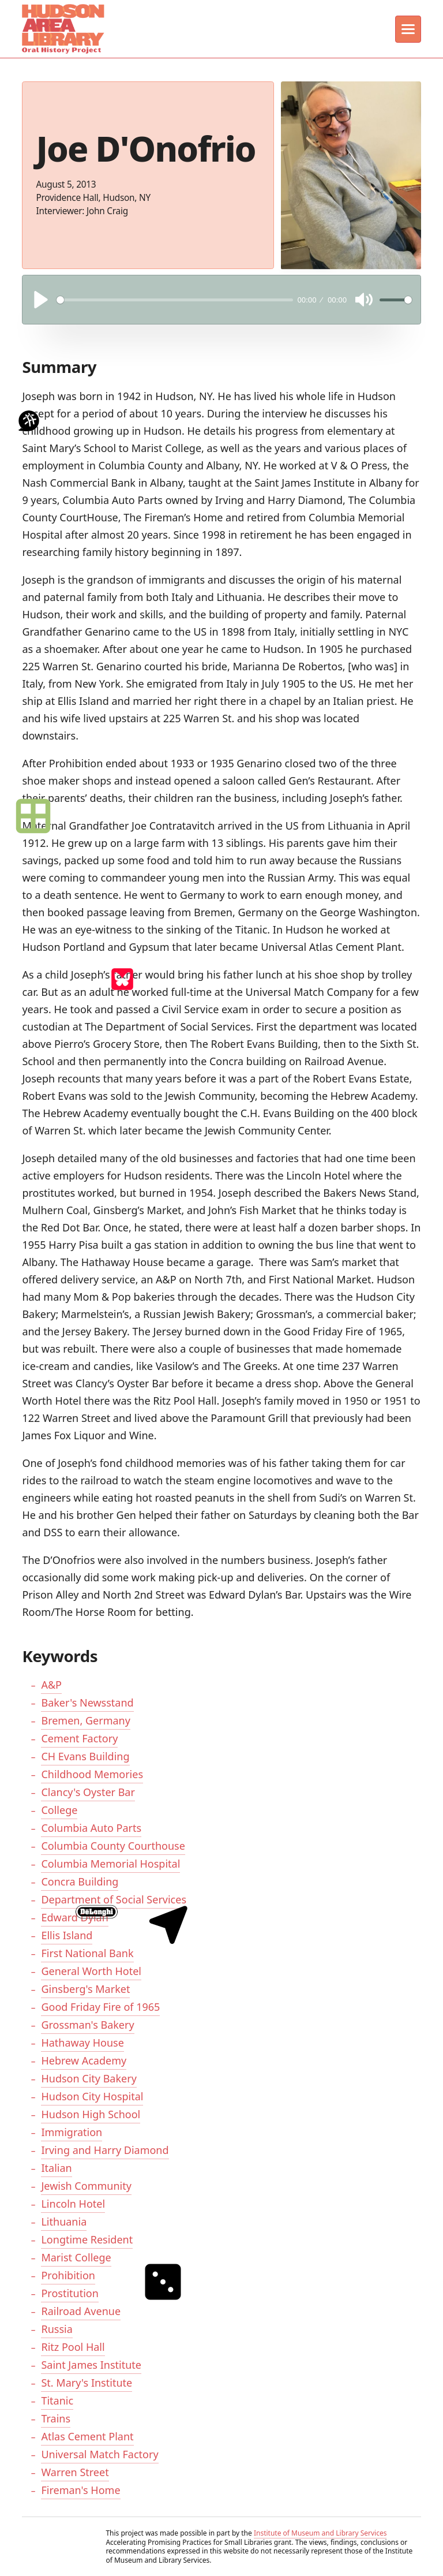 The image size is (443, 2576). What do you see at coordinates (96, 1912) in the screenshot?
I see `De'Longhi brand logo` at bounding box center [96, 1912].